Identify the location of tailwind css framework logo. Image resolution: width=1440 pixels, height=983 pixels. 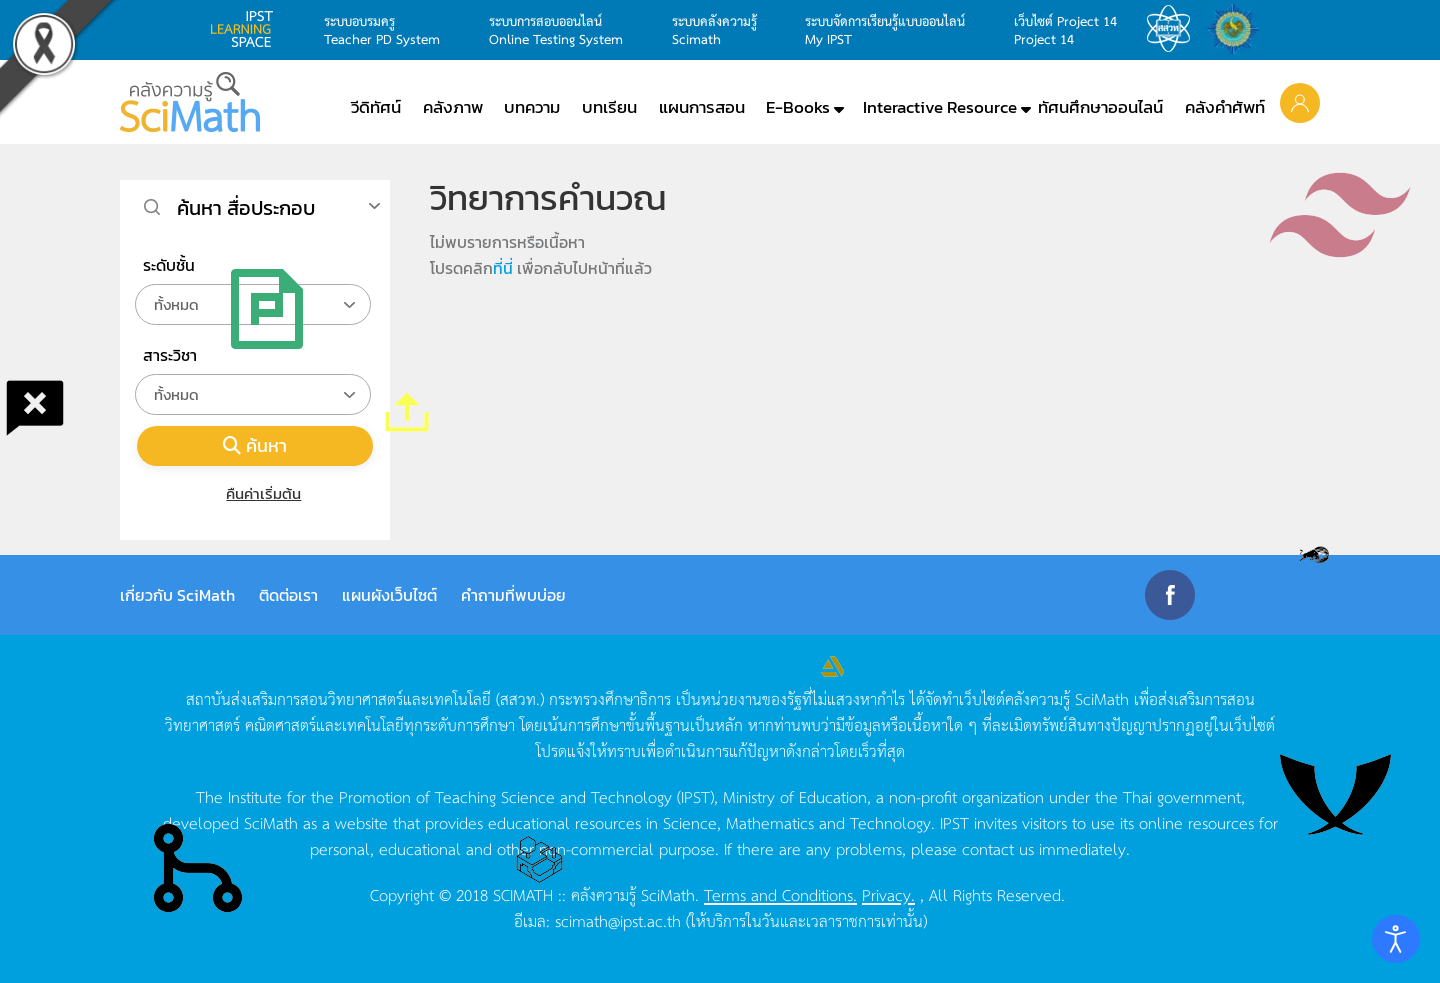
(1340, 215).